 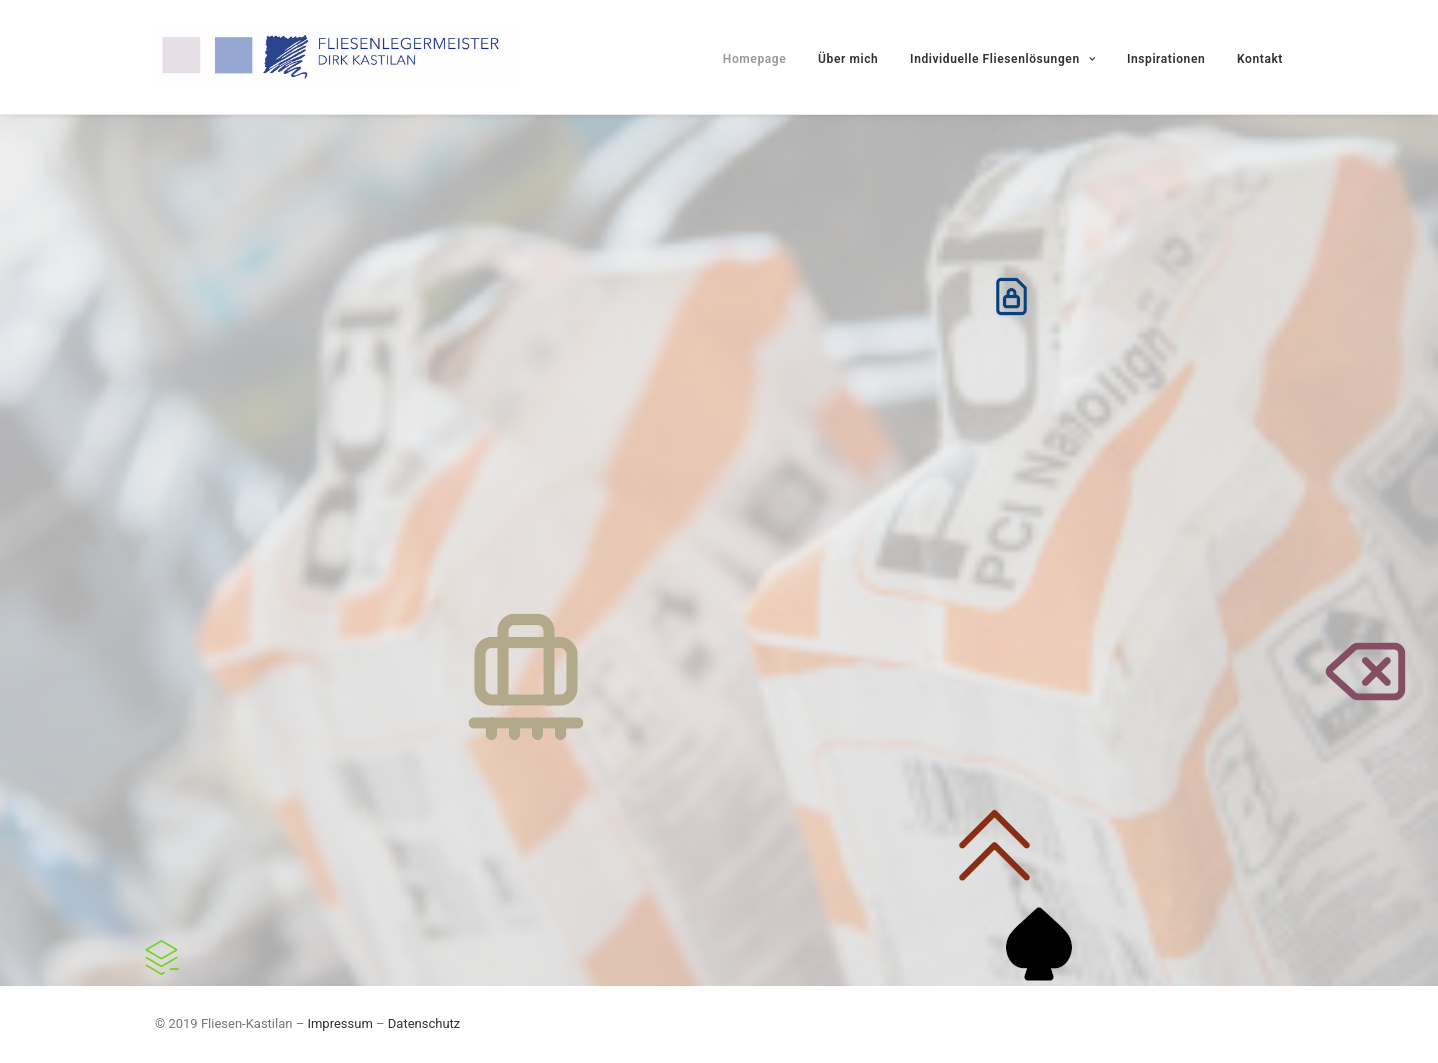 What do you see at coordinates (1039, 944) in the screenshot?
I see `spade suit symbol for card games` at bounding box center [1039, 944].